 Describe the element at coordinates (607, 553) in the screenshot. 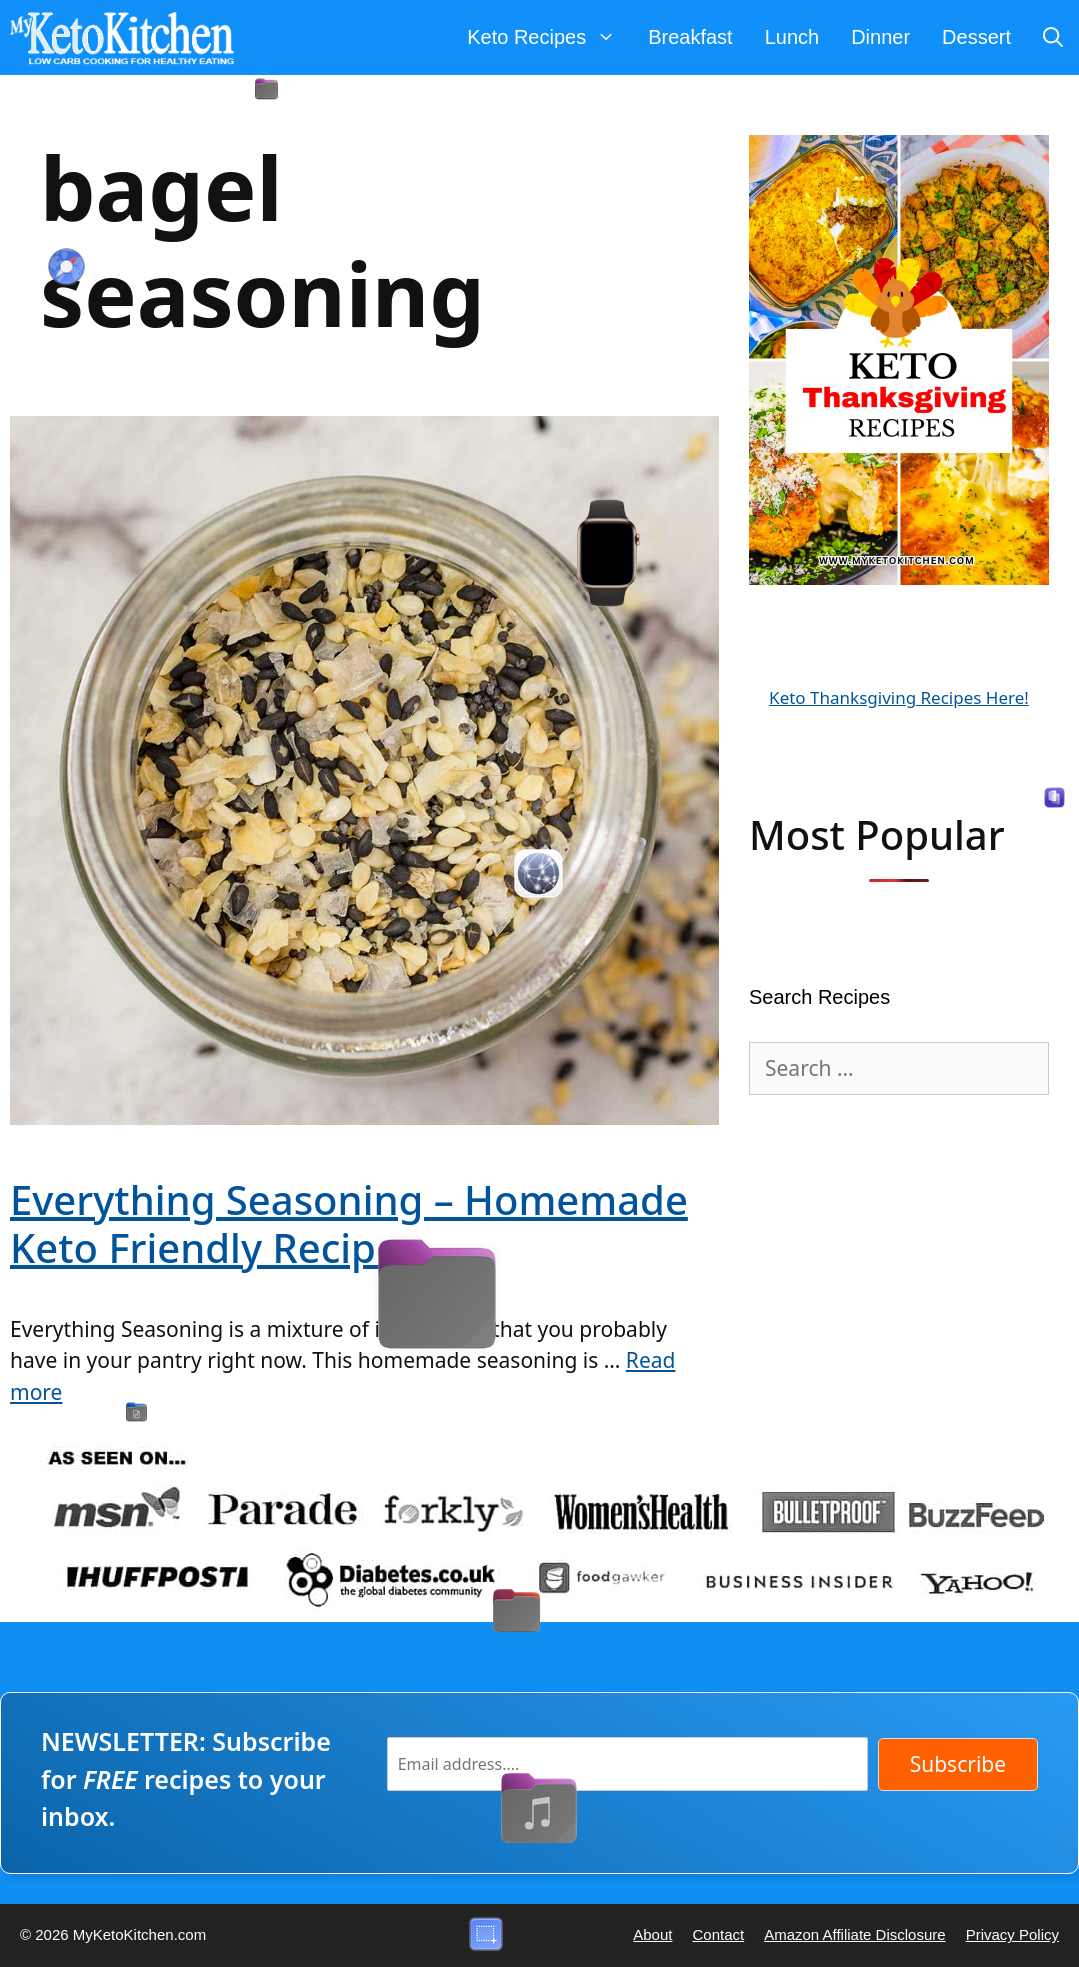

I see `manage your paired Apple Watch` at that location.